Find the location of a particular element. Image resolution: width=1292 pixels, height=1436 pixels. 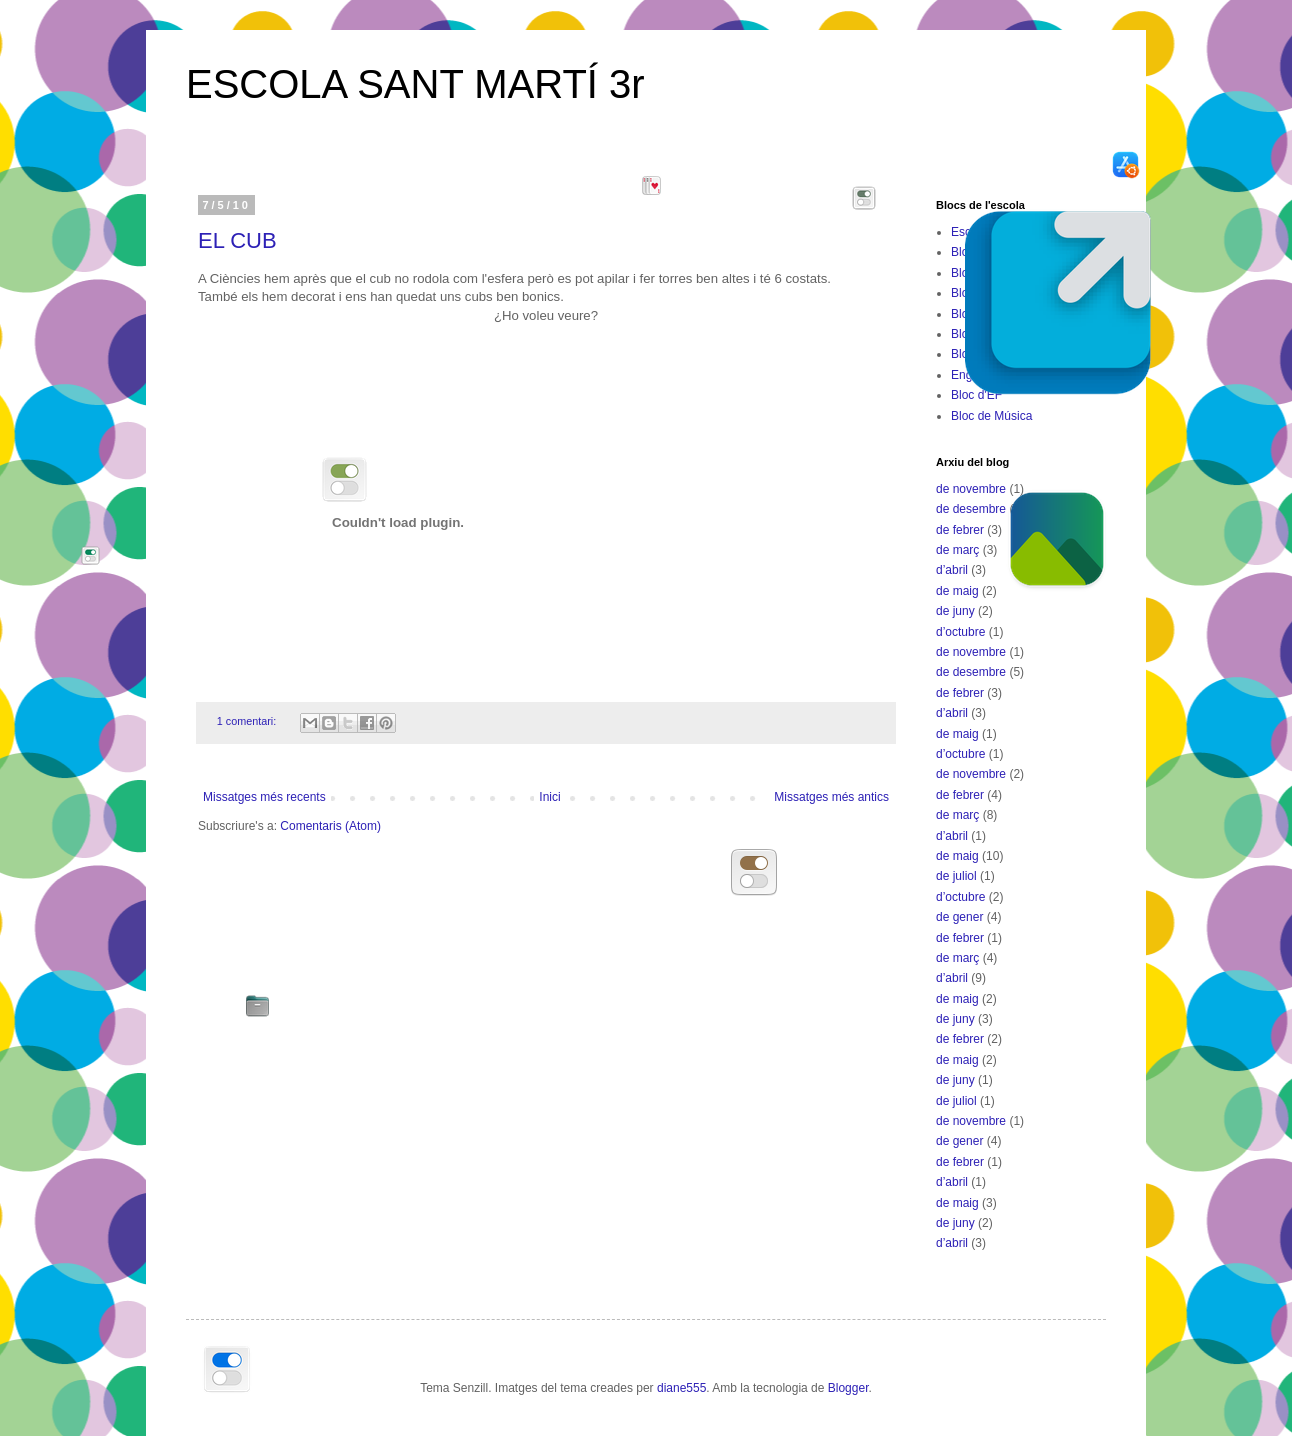

open ubuntu software center is located at coordinates (1125, 164).